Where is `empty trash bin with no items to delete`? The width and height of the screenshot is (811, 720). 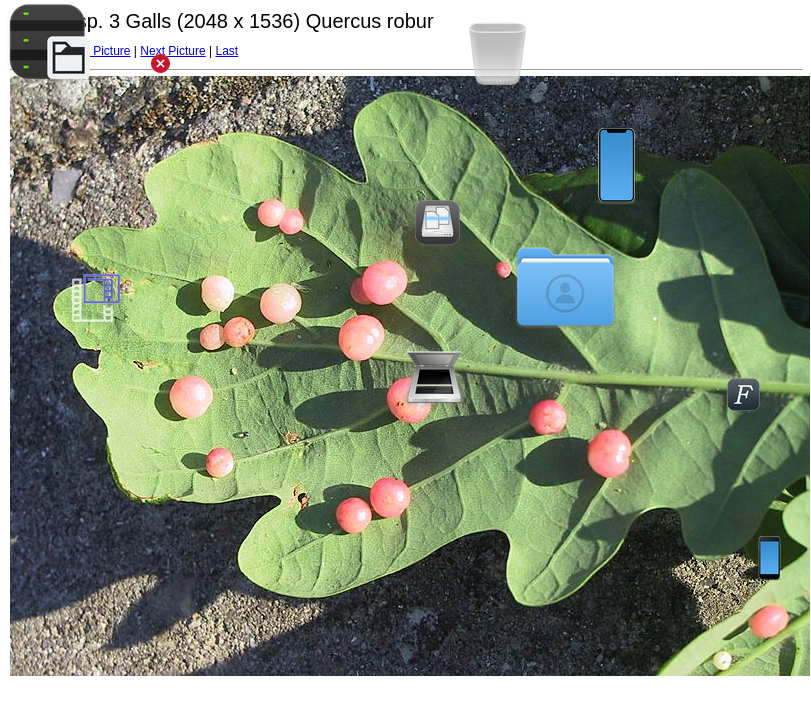 empty trash bin with no items to delete is located at coordinates (497, 52).